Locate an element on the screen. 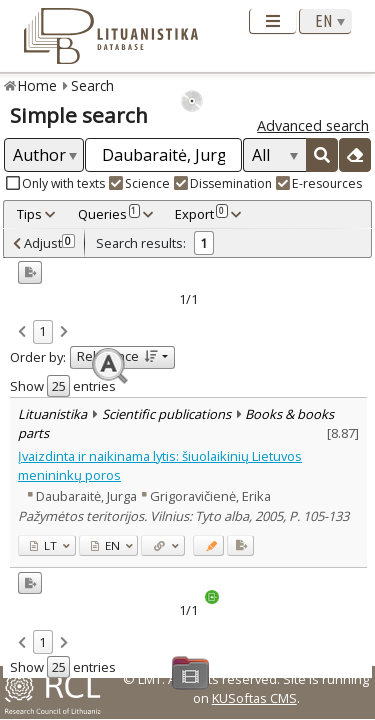 The height and width of the screenshot is (720, 375). find text or search within document is located at coordinates (110, 366).